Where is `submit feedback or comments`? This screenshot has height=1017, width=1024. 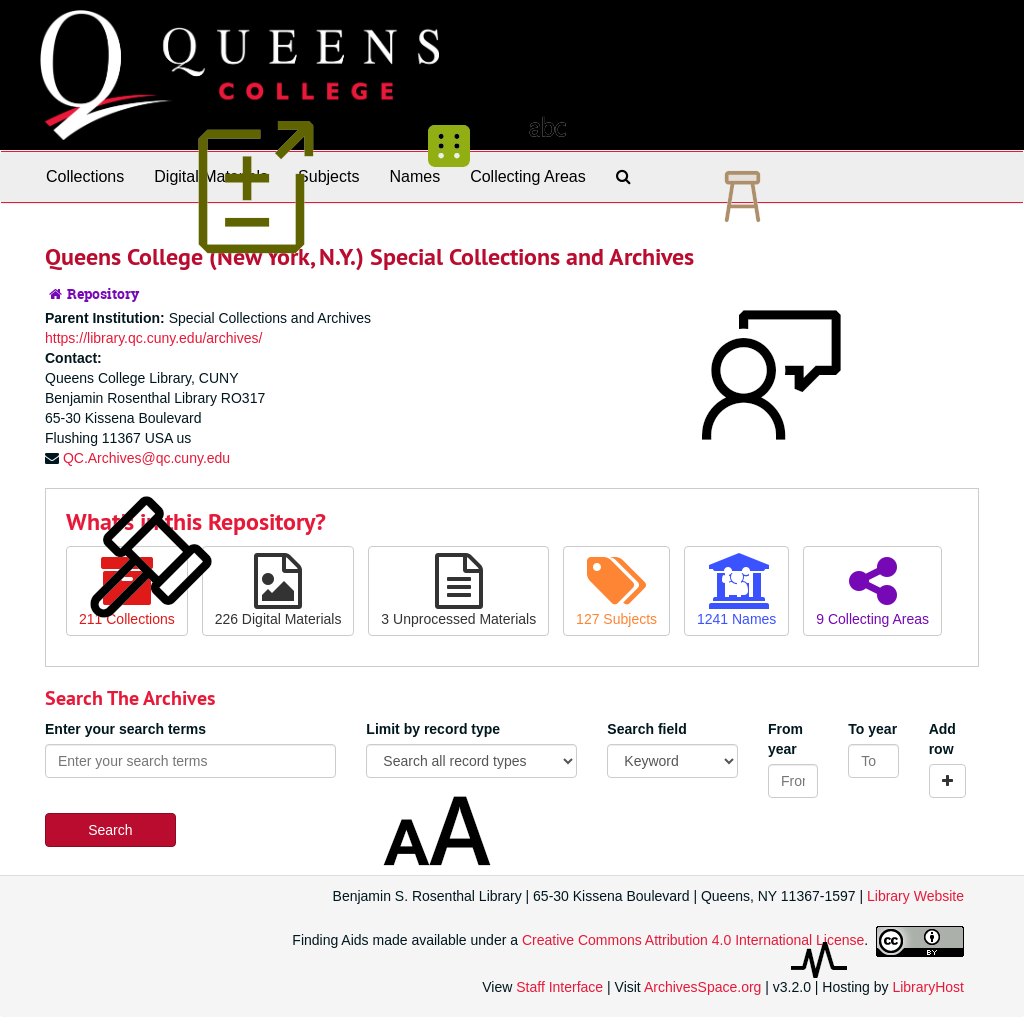
submit feedback or comments is located at coordinates (776, 375).